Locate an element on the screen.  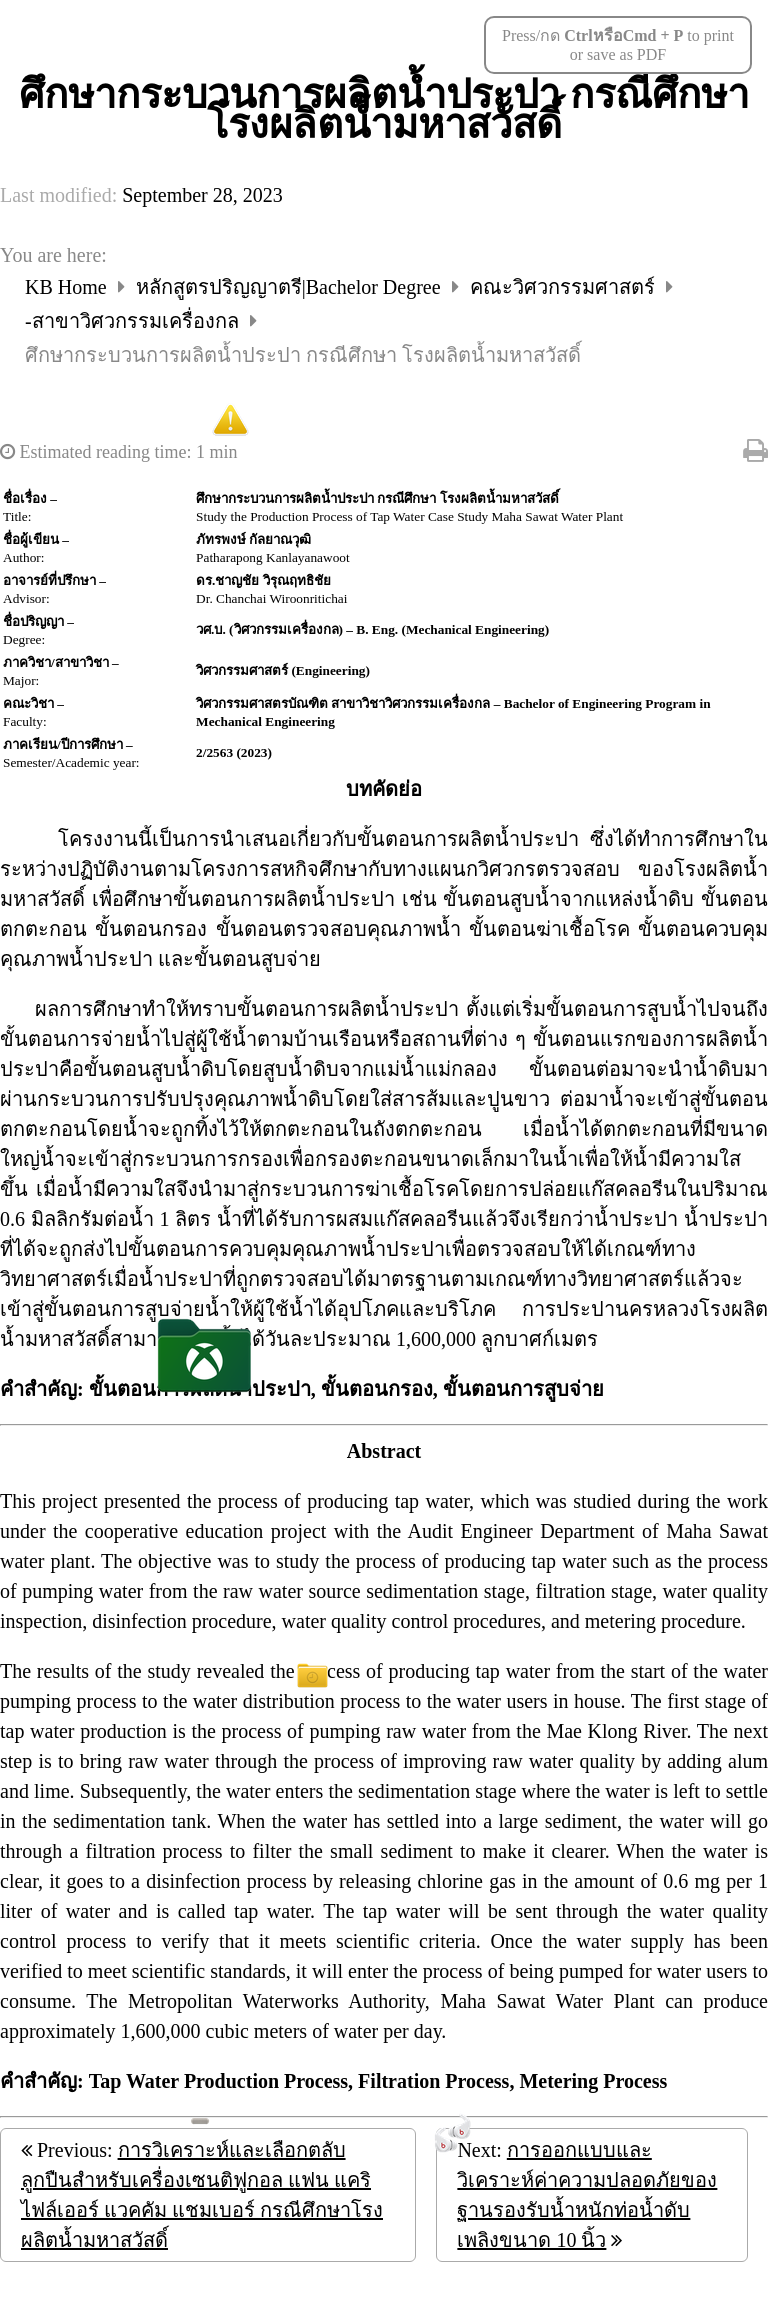
indicates a warning or caution alert requiring attention is located at coordinates (230, 419).